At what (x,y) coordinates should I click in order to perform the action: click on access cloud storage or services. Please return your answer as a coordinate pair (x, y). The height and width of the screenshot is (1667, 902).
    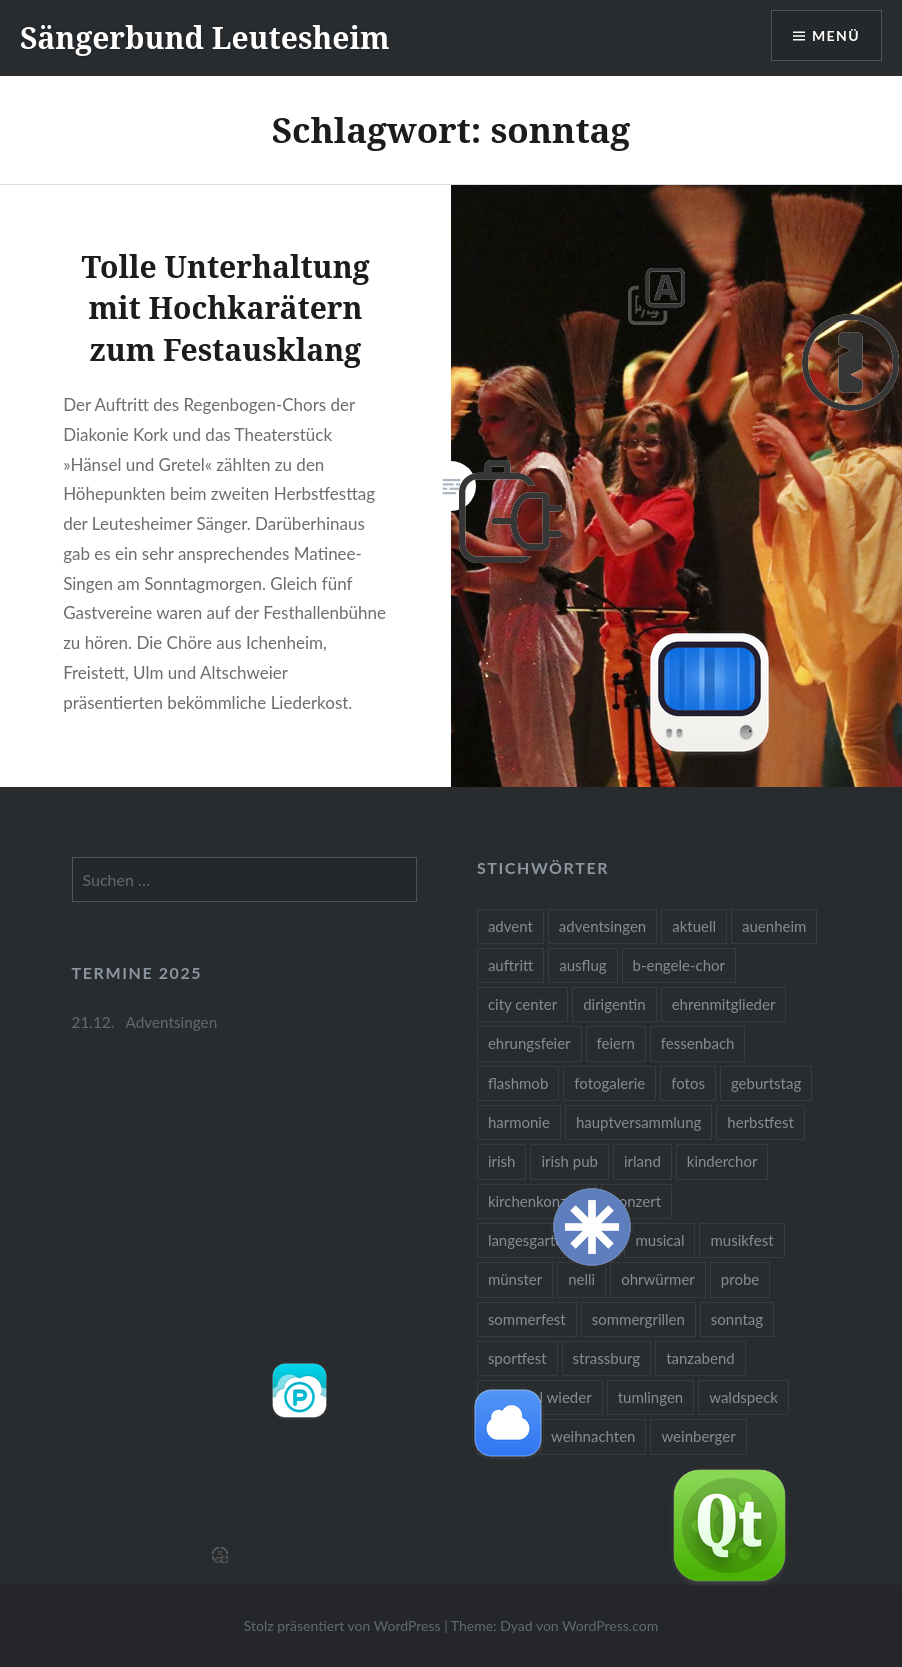
    Looking at the image, I should click on (508, 1423).